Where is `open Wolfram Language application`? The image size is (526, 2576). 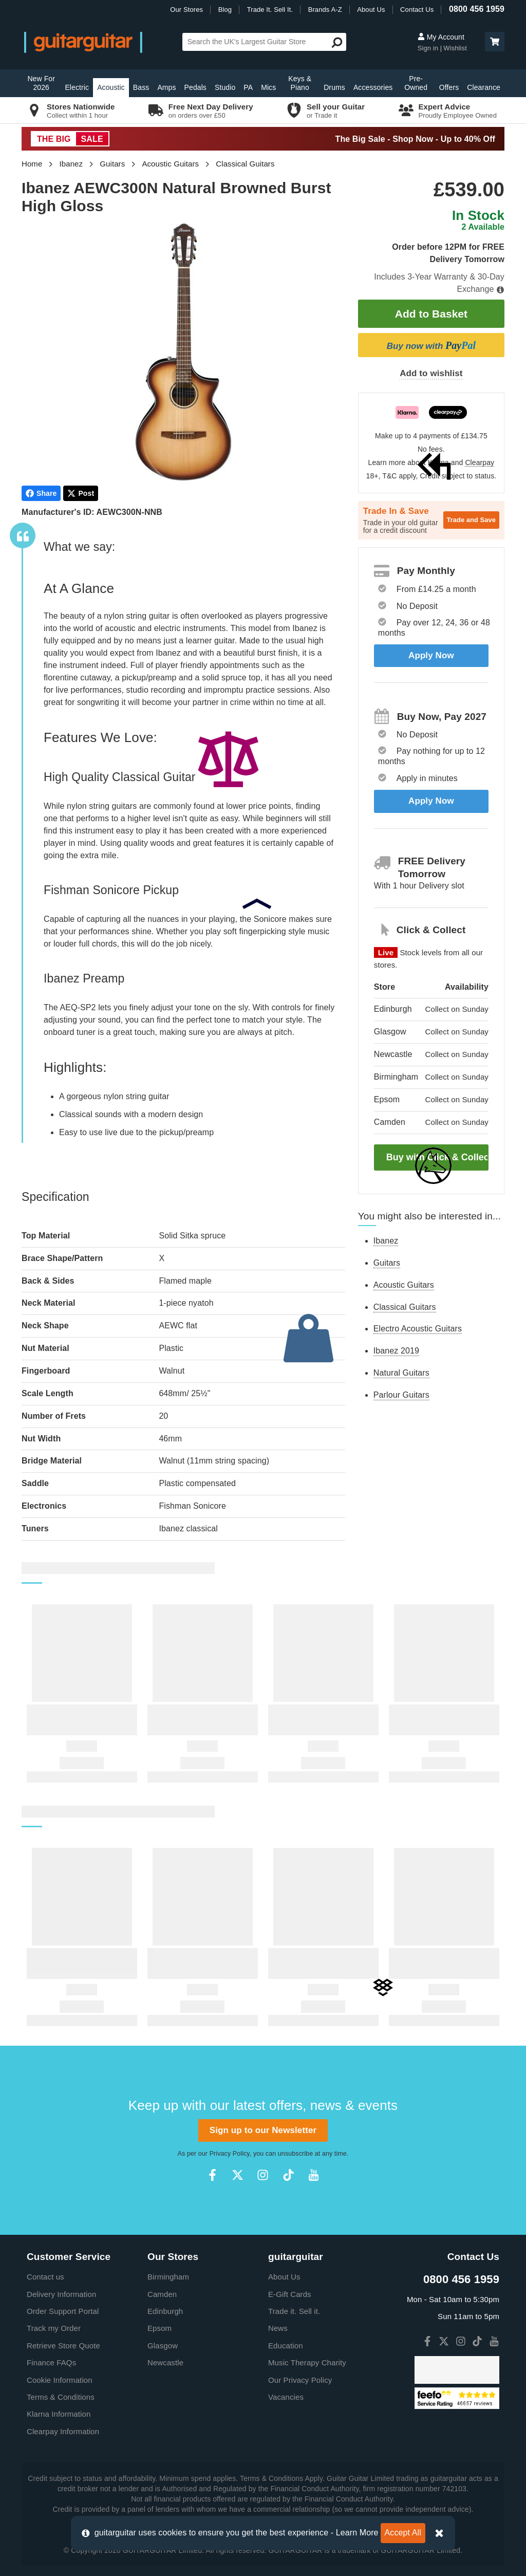 open Wolfram Language application is located at coordinates (433, 1165).